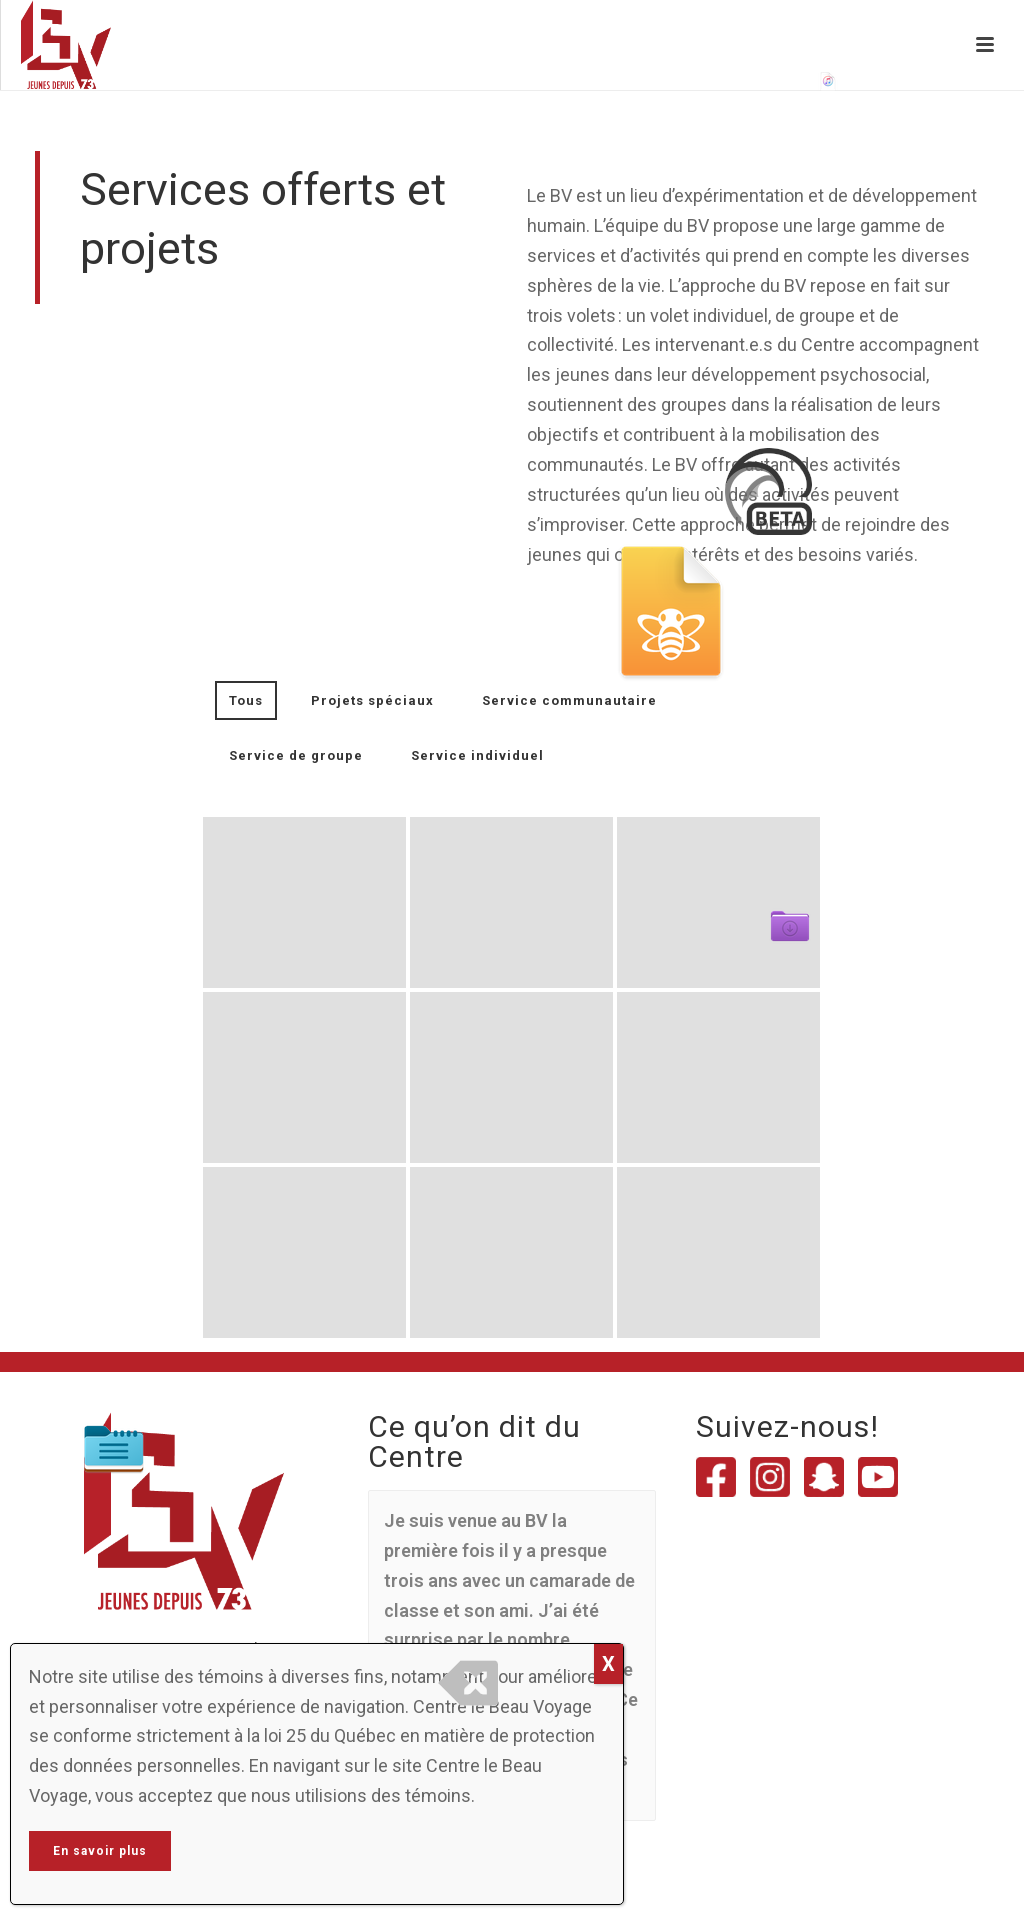 The height and width of the screenshot is (1915, 1024). Describe the element at coordinates (671, 611) in the screenshot. I see `open a freeplane mind mapping file` at that location.